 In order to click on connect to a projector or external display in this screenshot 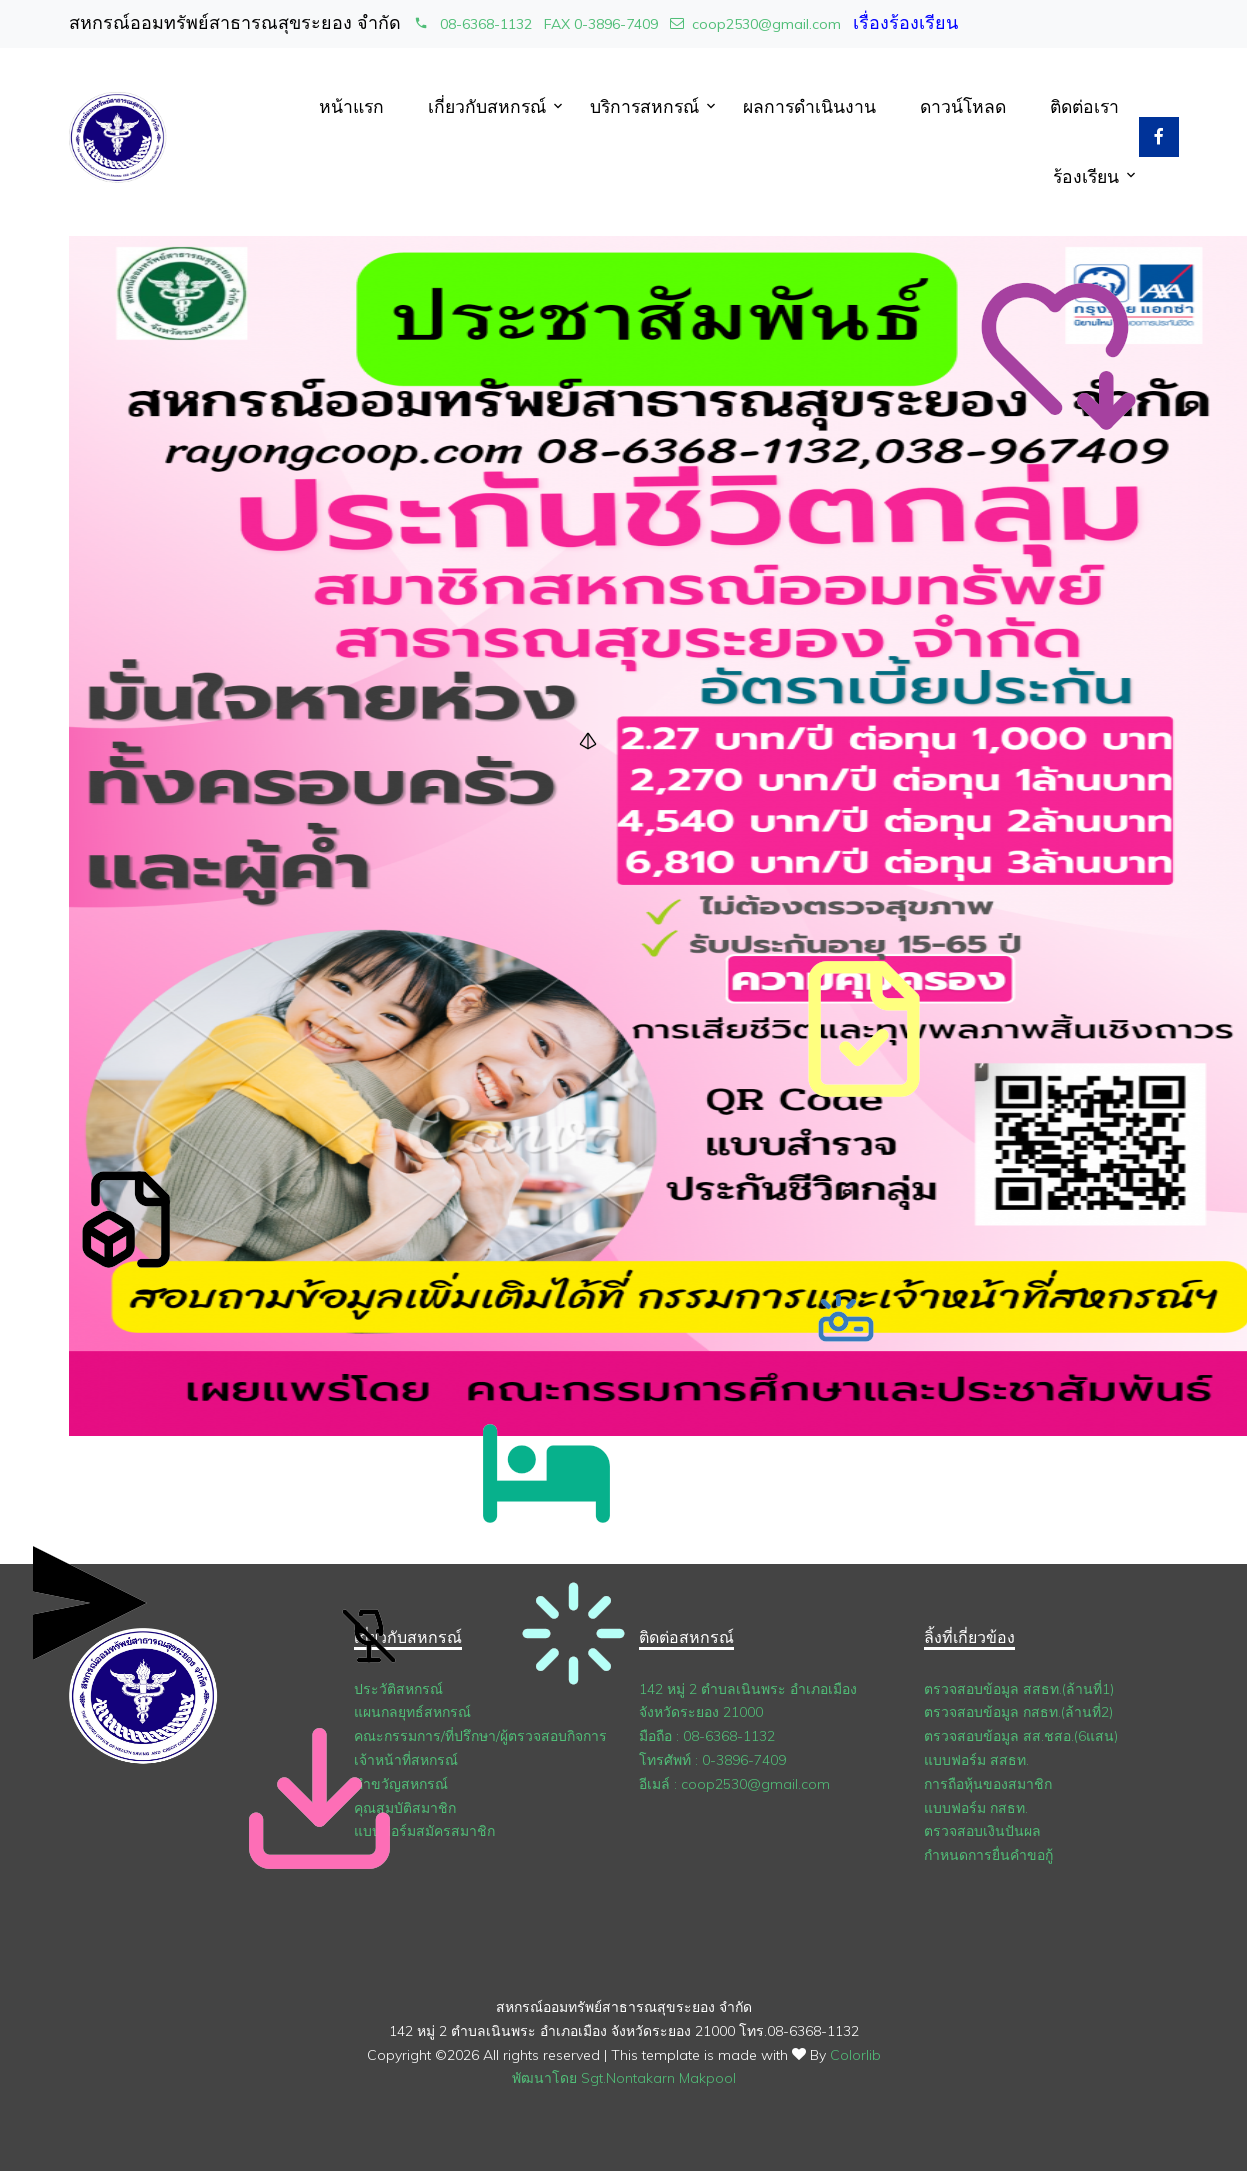, I will do `click(846, 1319)`.